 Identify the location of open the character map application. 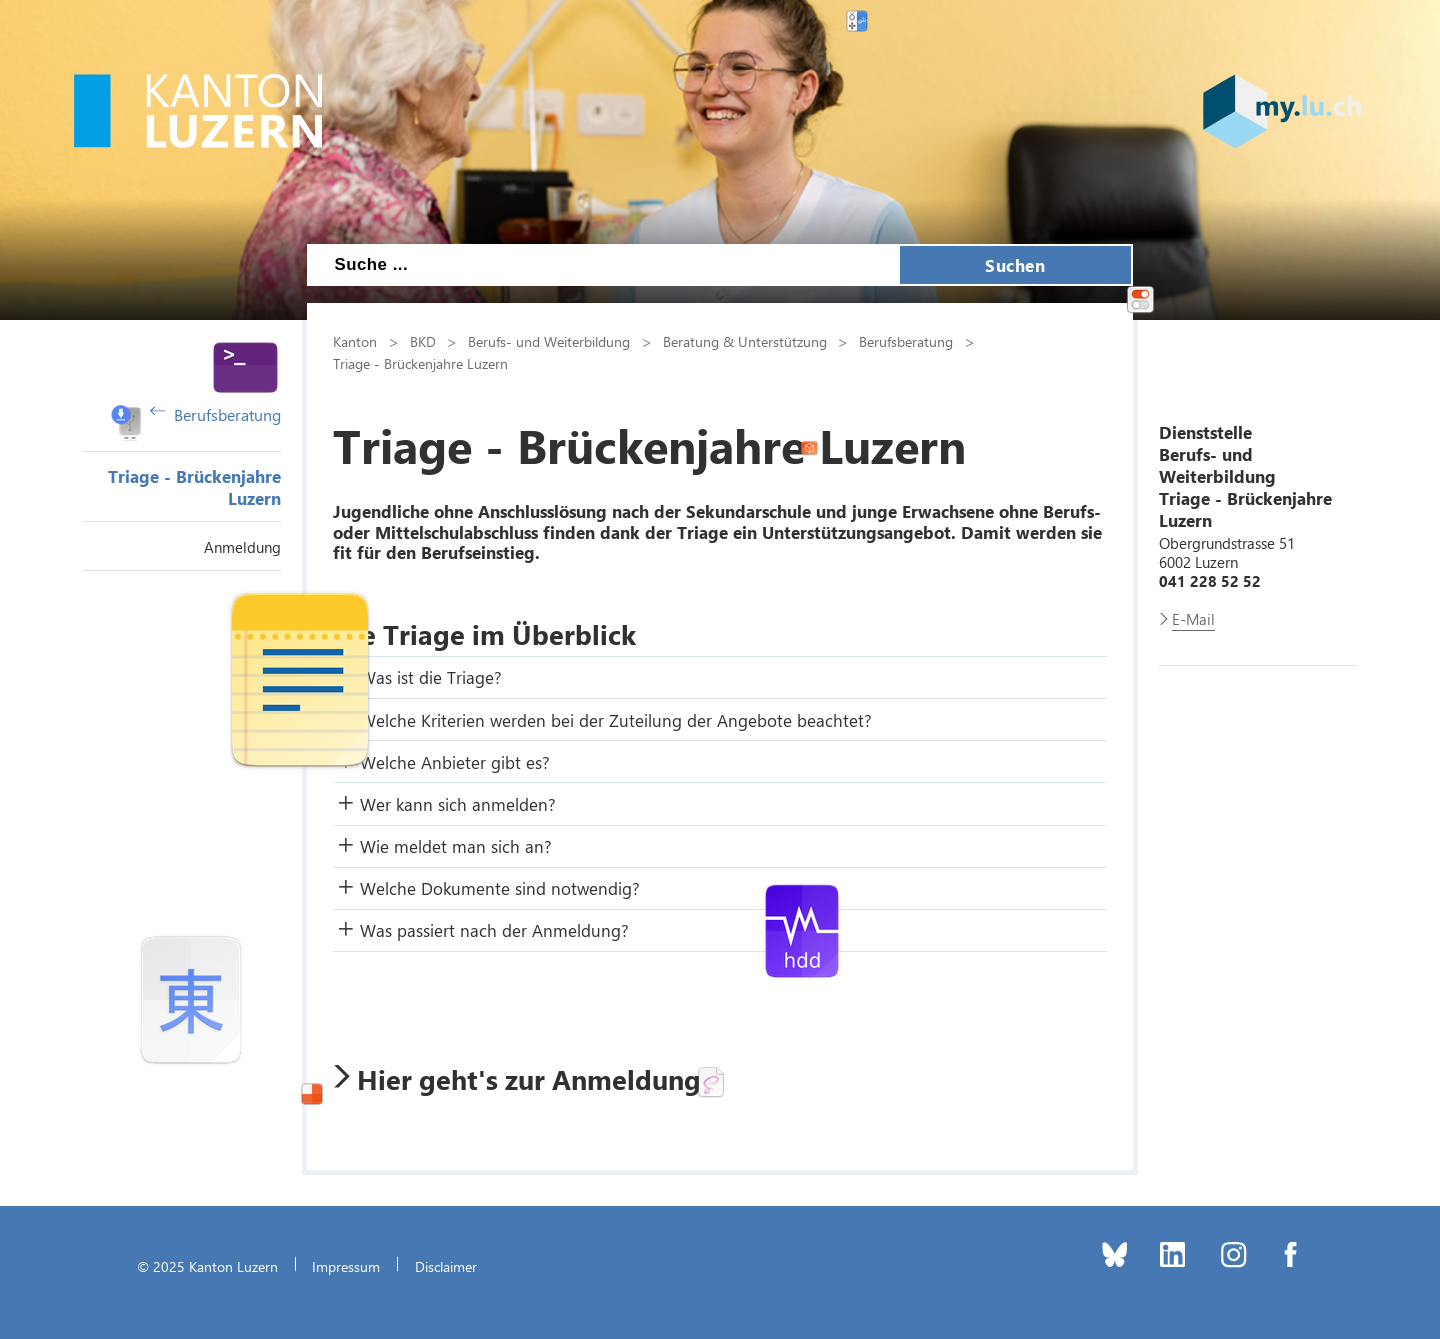
(857, 21).